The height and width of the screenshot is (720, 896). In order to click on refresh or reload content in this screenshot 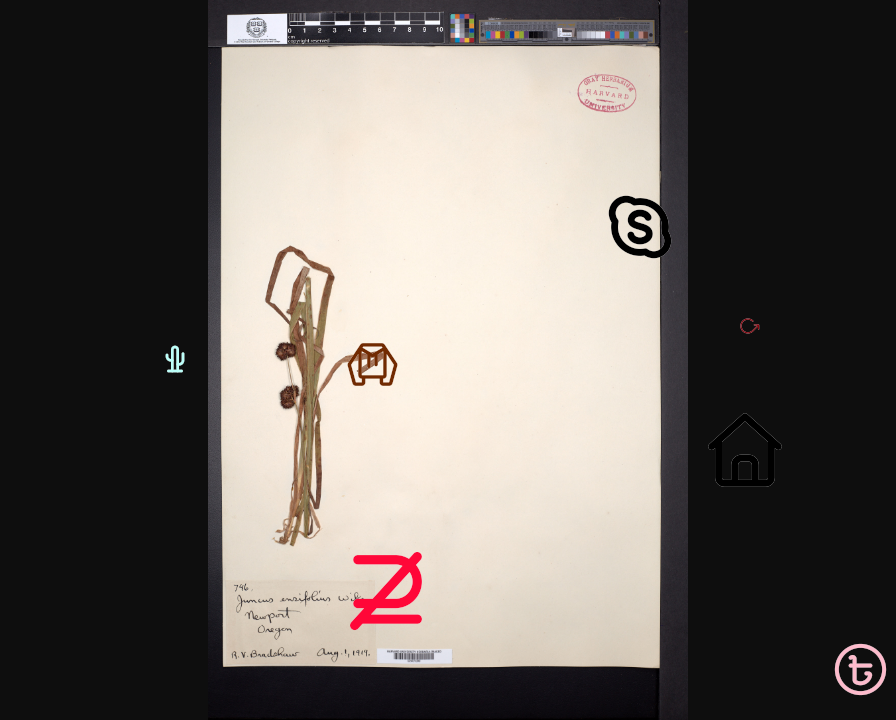, I will do `click(750, 326)`.